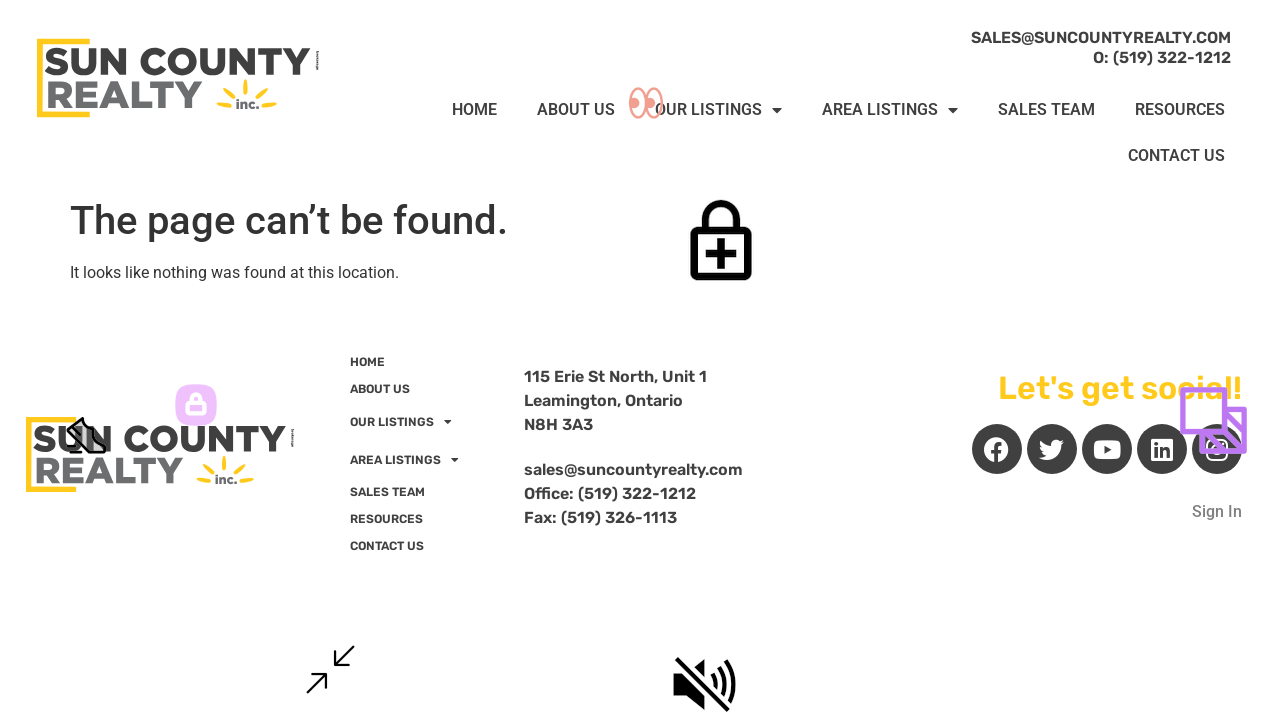 The width and height of the screenshot is (1280, 720). I want to click on access security or privacy settings, so click(196, 405).